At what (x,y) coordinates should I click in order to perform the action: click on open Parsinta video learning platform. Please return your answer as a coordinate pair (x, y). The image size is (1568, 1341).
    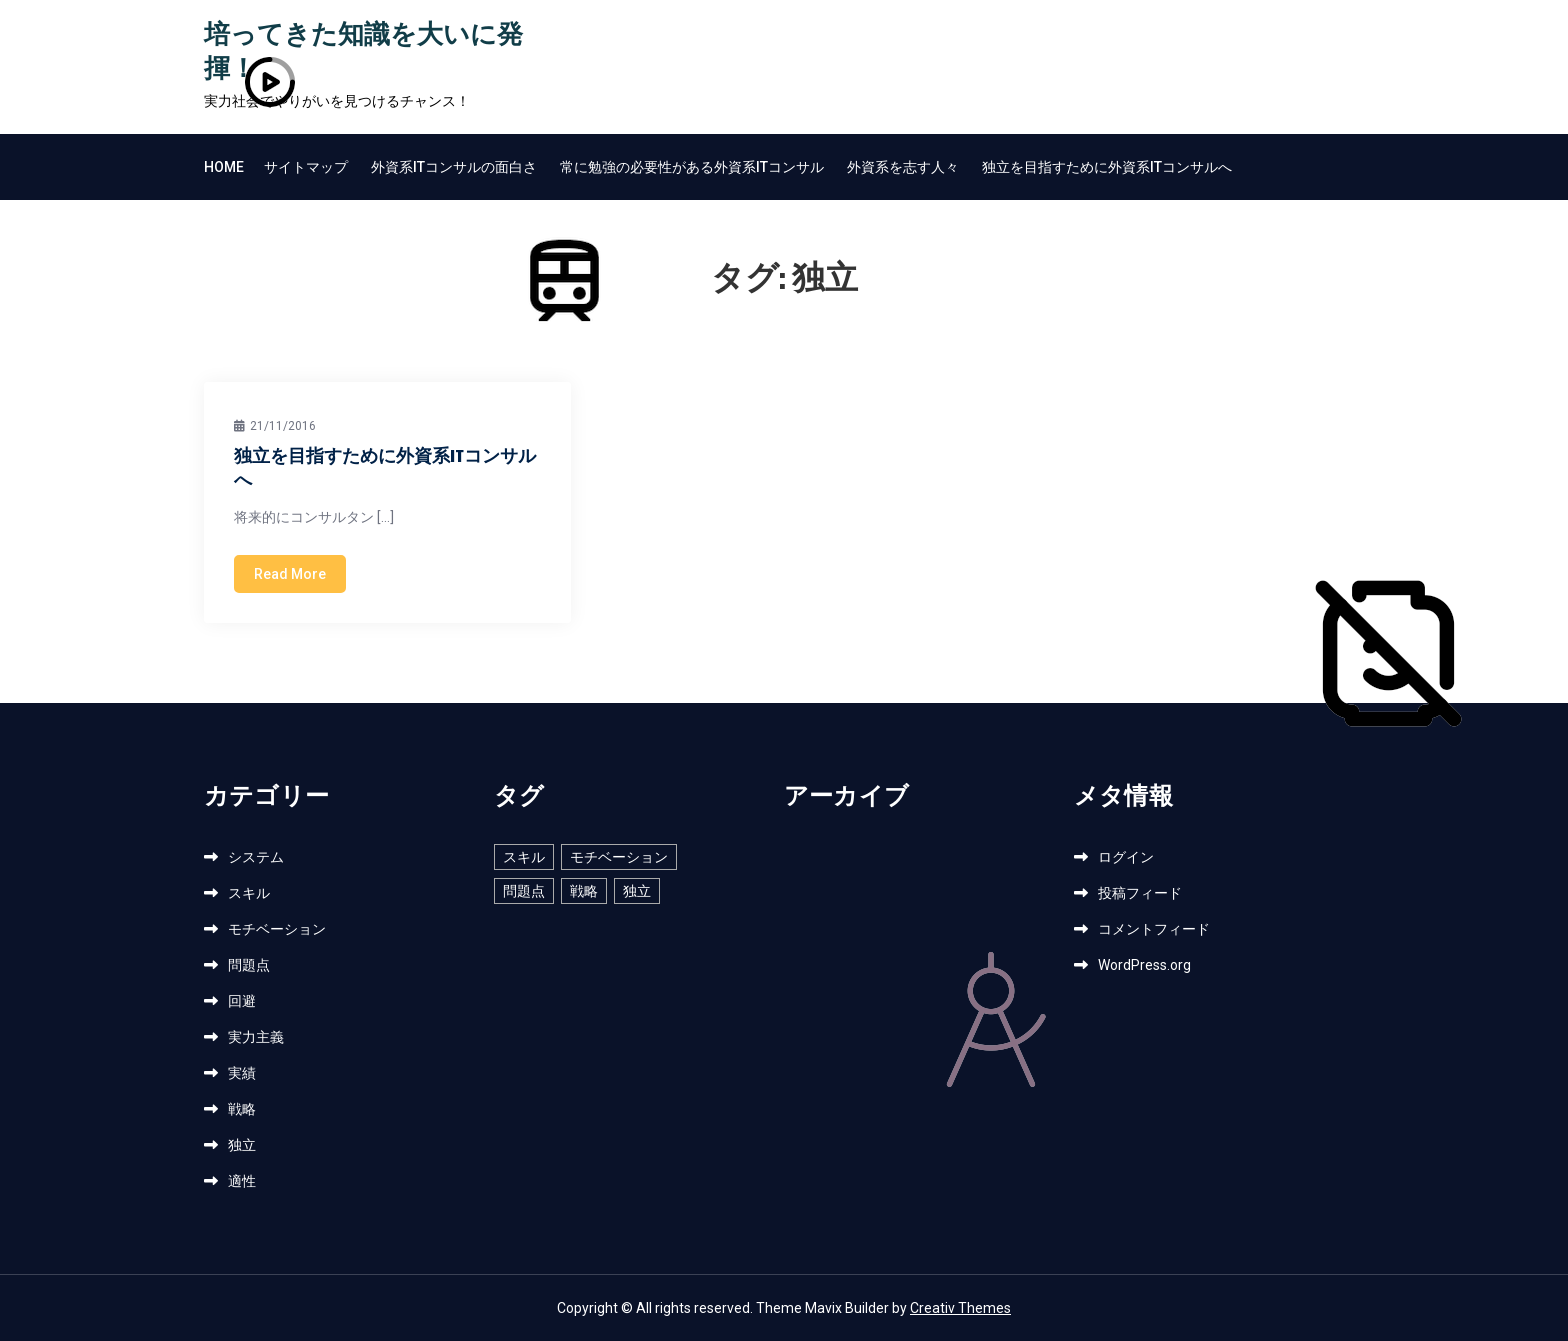
    Looking at the image, I should click on (270, 82).